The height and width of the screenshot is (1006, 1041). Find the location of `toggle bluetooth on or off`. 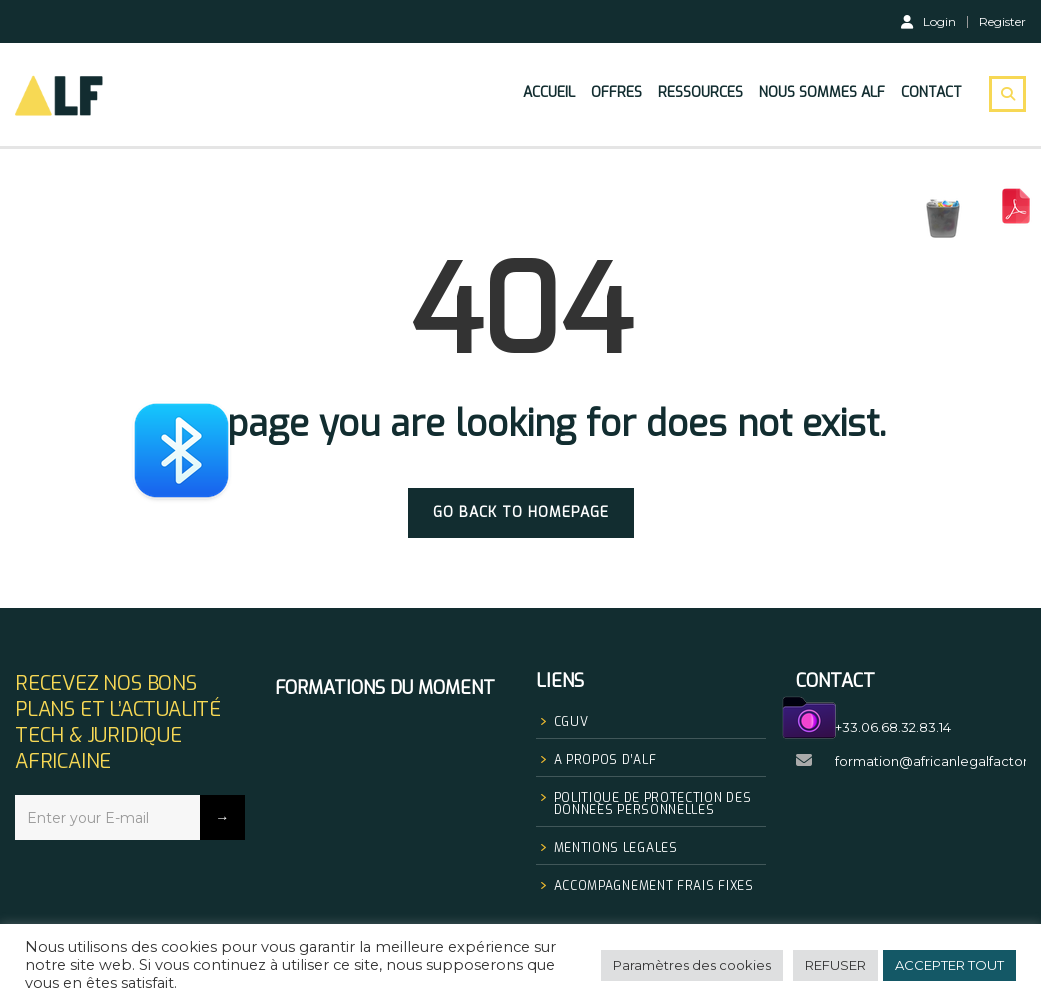

toggle bluetooth on or off is located at coordinates (181, 450).